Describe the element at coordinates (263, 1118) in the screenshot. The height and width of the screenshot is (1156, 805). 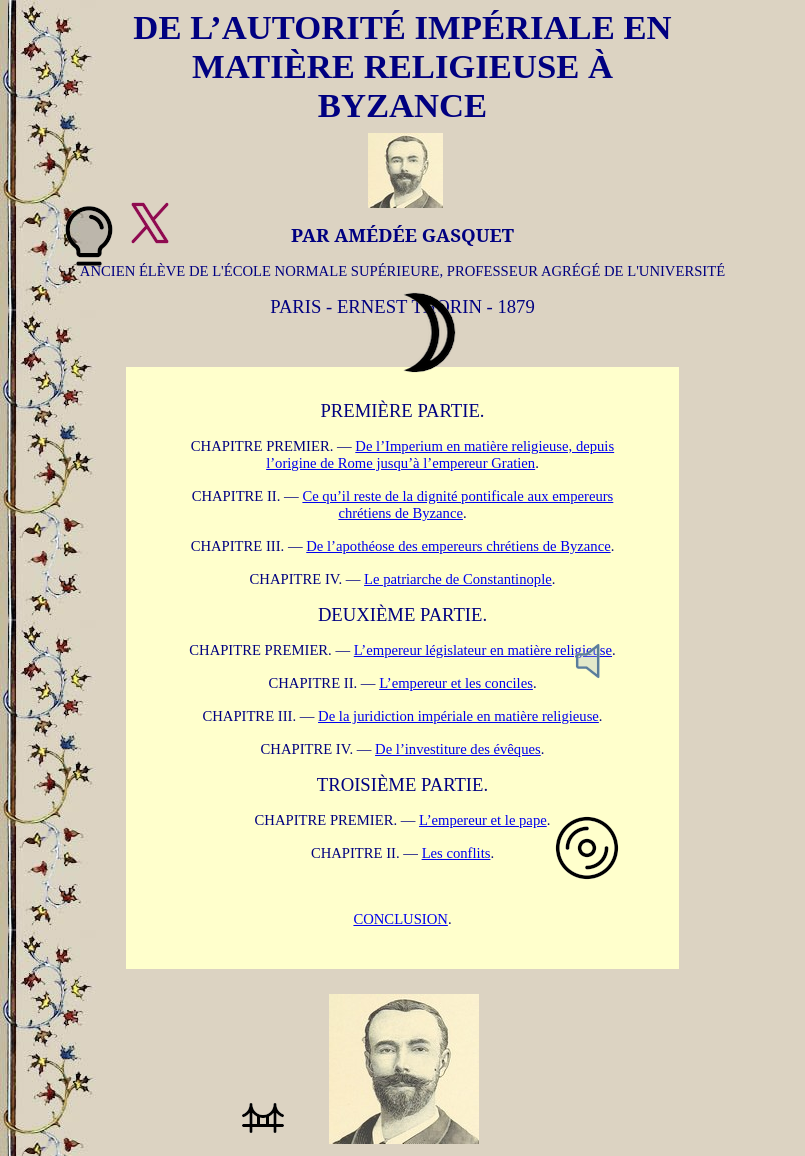
I see `view nearby bridges or crossings` at that location.